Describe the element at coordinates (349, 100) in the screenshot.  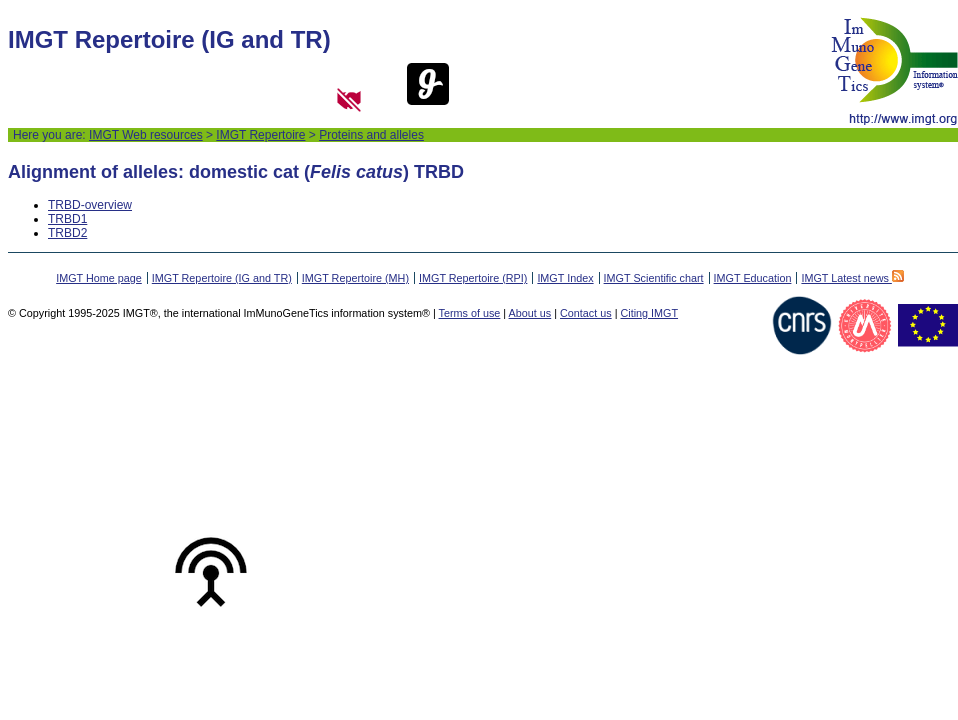
I see `indicates a canceled or declined agreement` at that location.